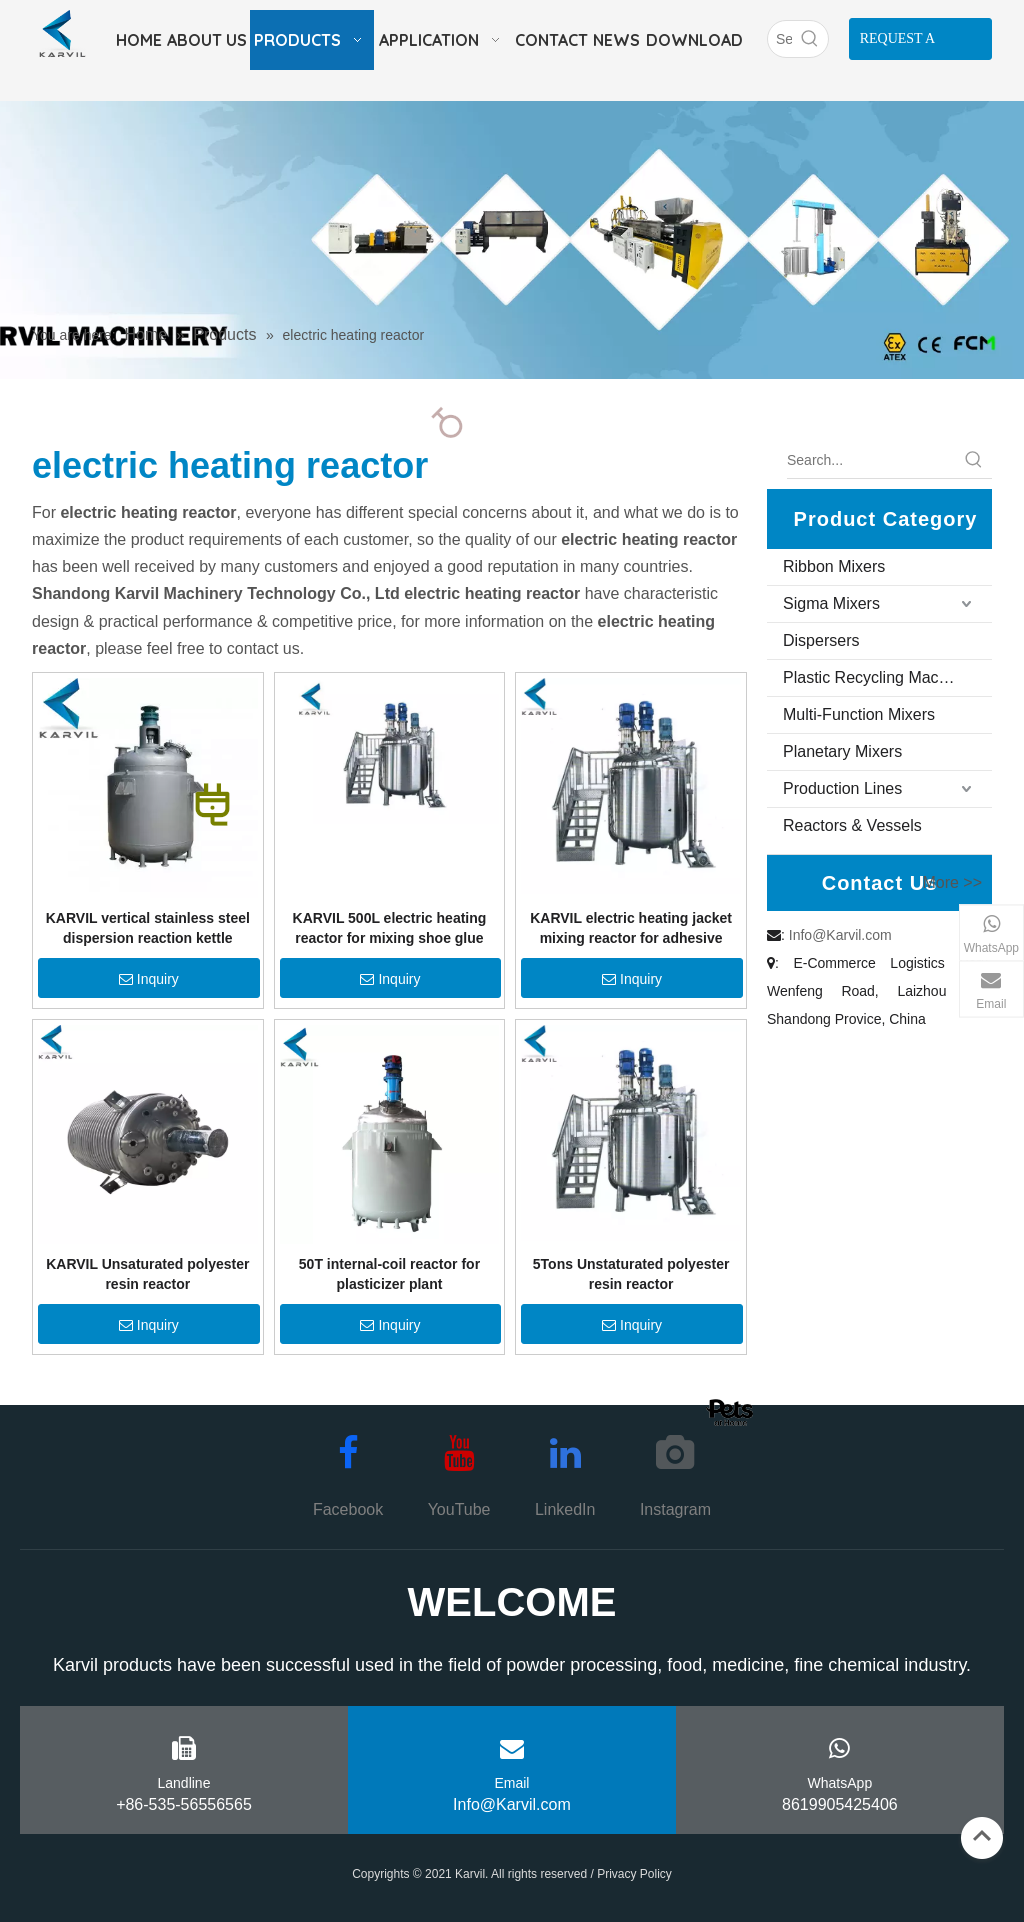  Describe the element at coordinates (448, 422) in the screenshot. I see `indicates transgender or travesti gender identity` at that location.